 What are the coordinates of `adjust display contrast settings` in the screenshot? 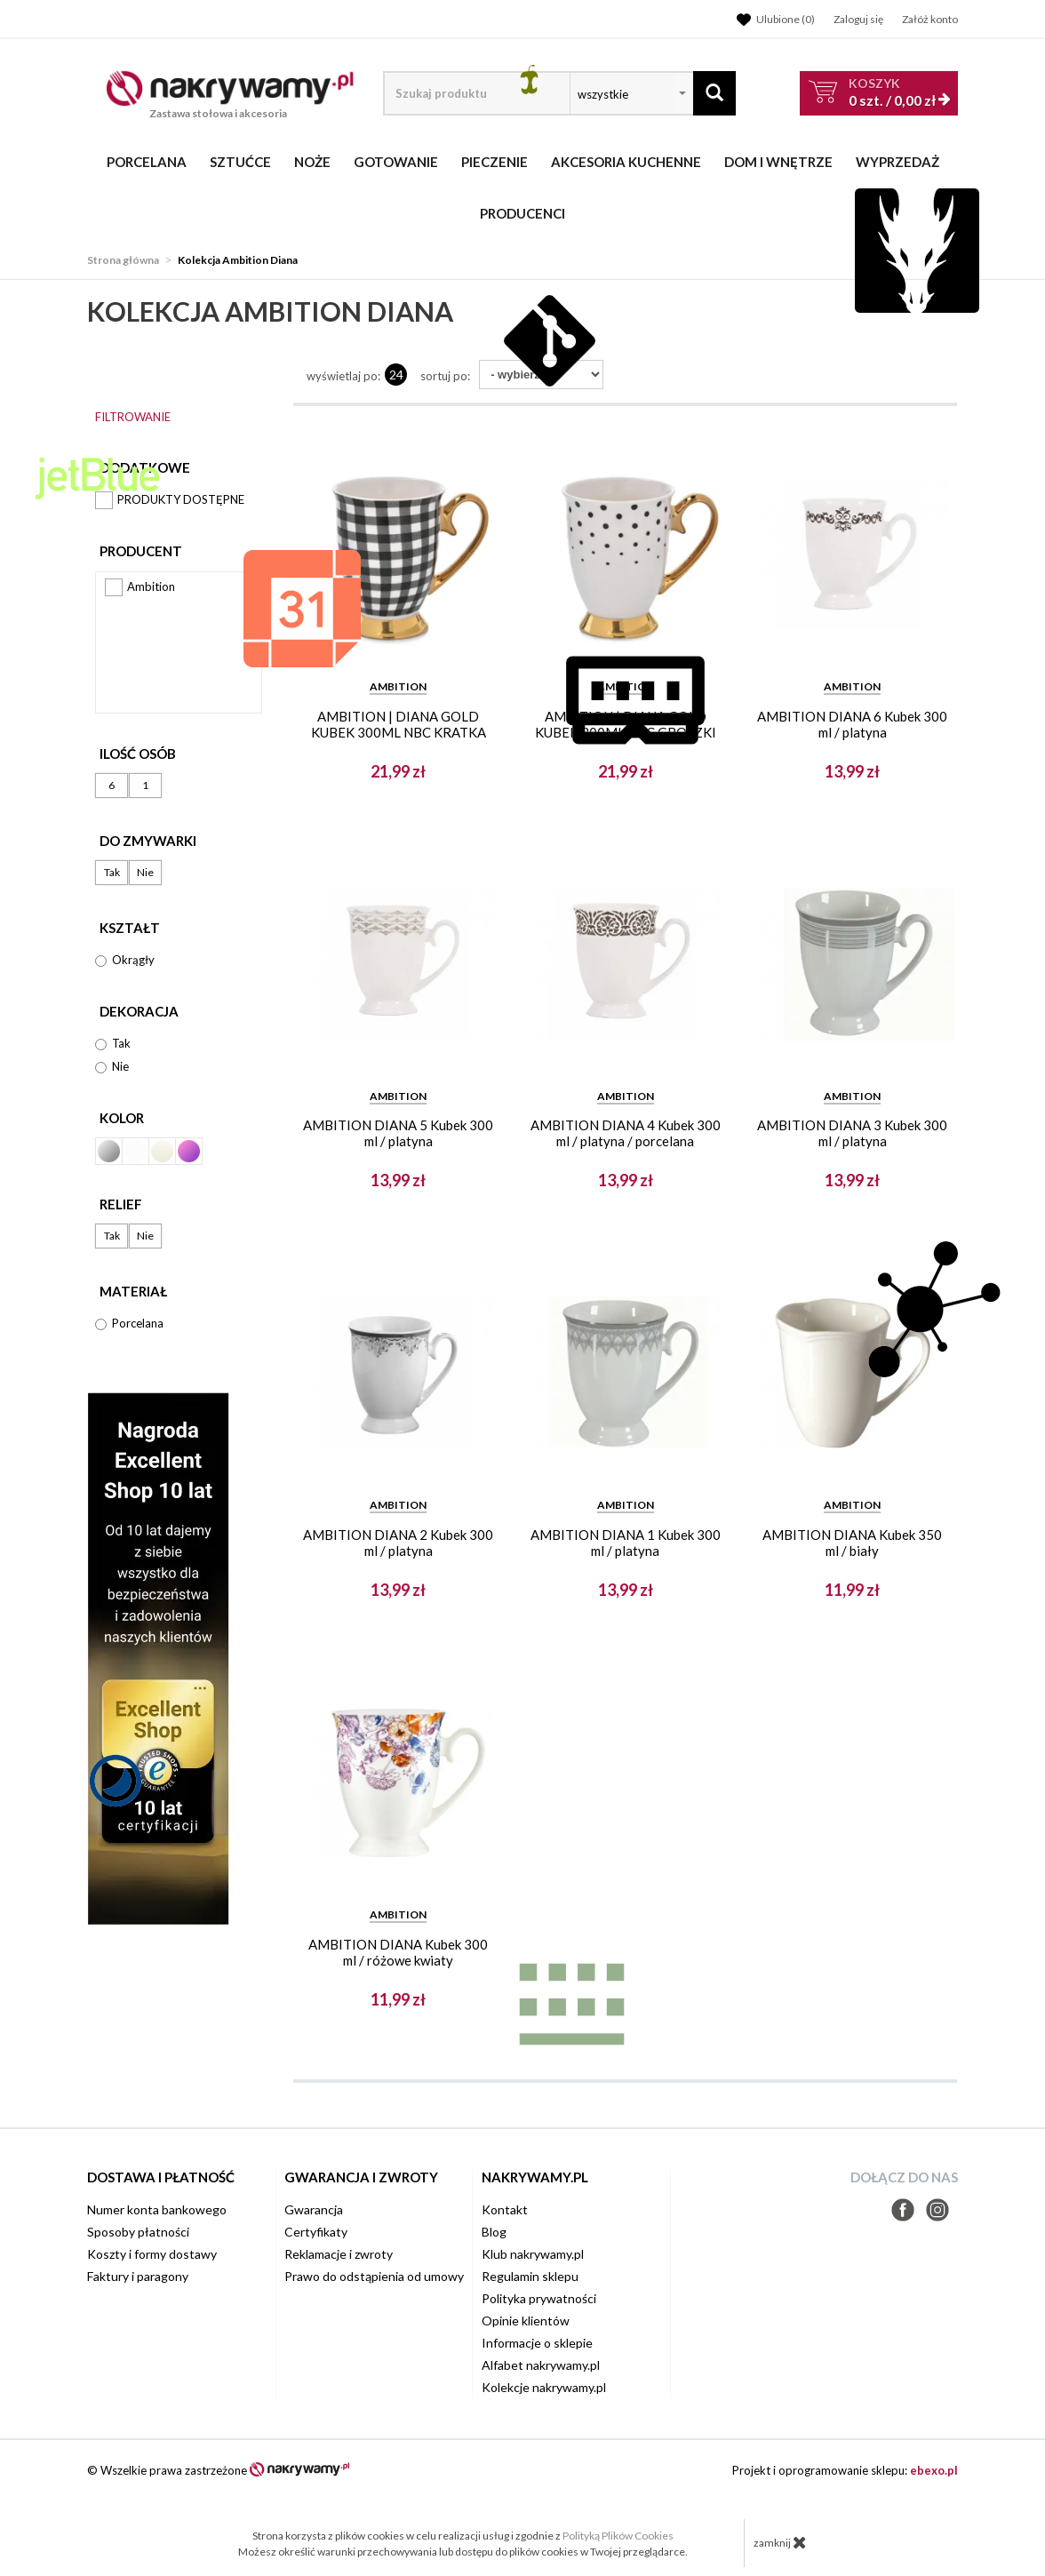 It's located at (116, 1781).